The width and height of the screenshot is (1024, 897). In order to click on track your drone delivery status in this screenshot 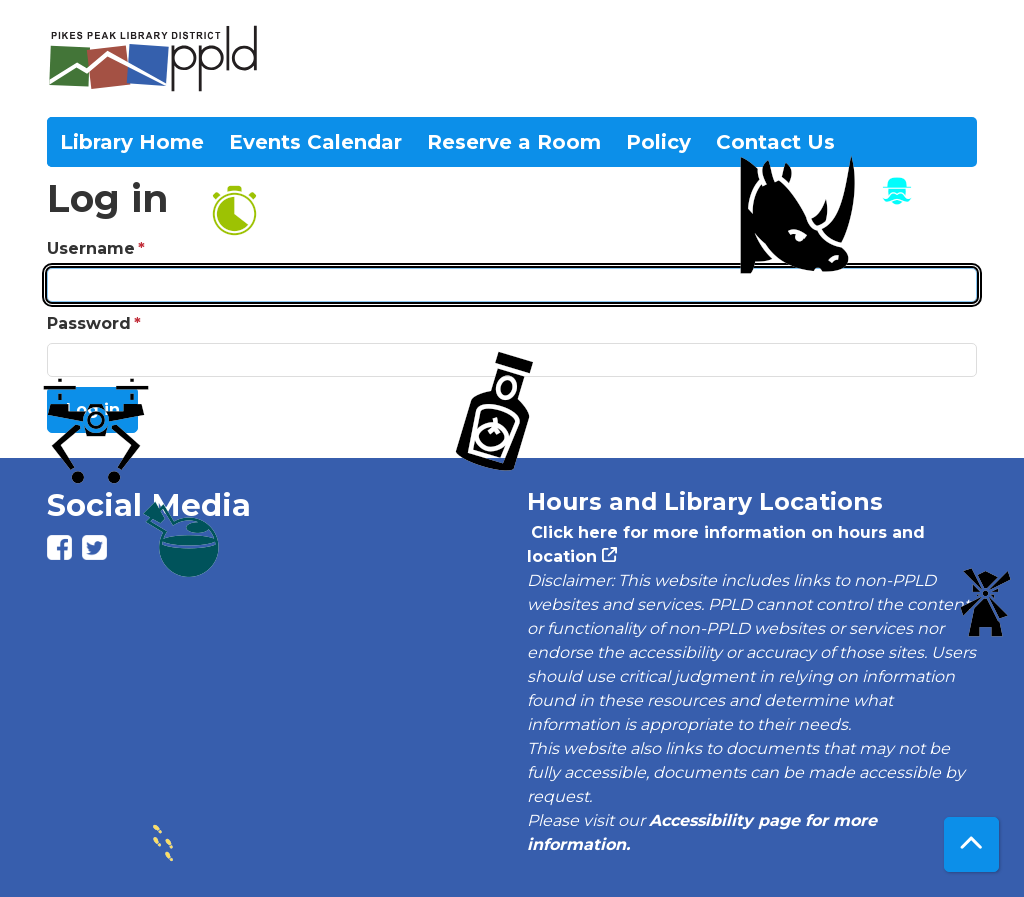, I will do `click(96, 431)`.